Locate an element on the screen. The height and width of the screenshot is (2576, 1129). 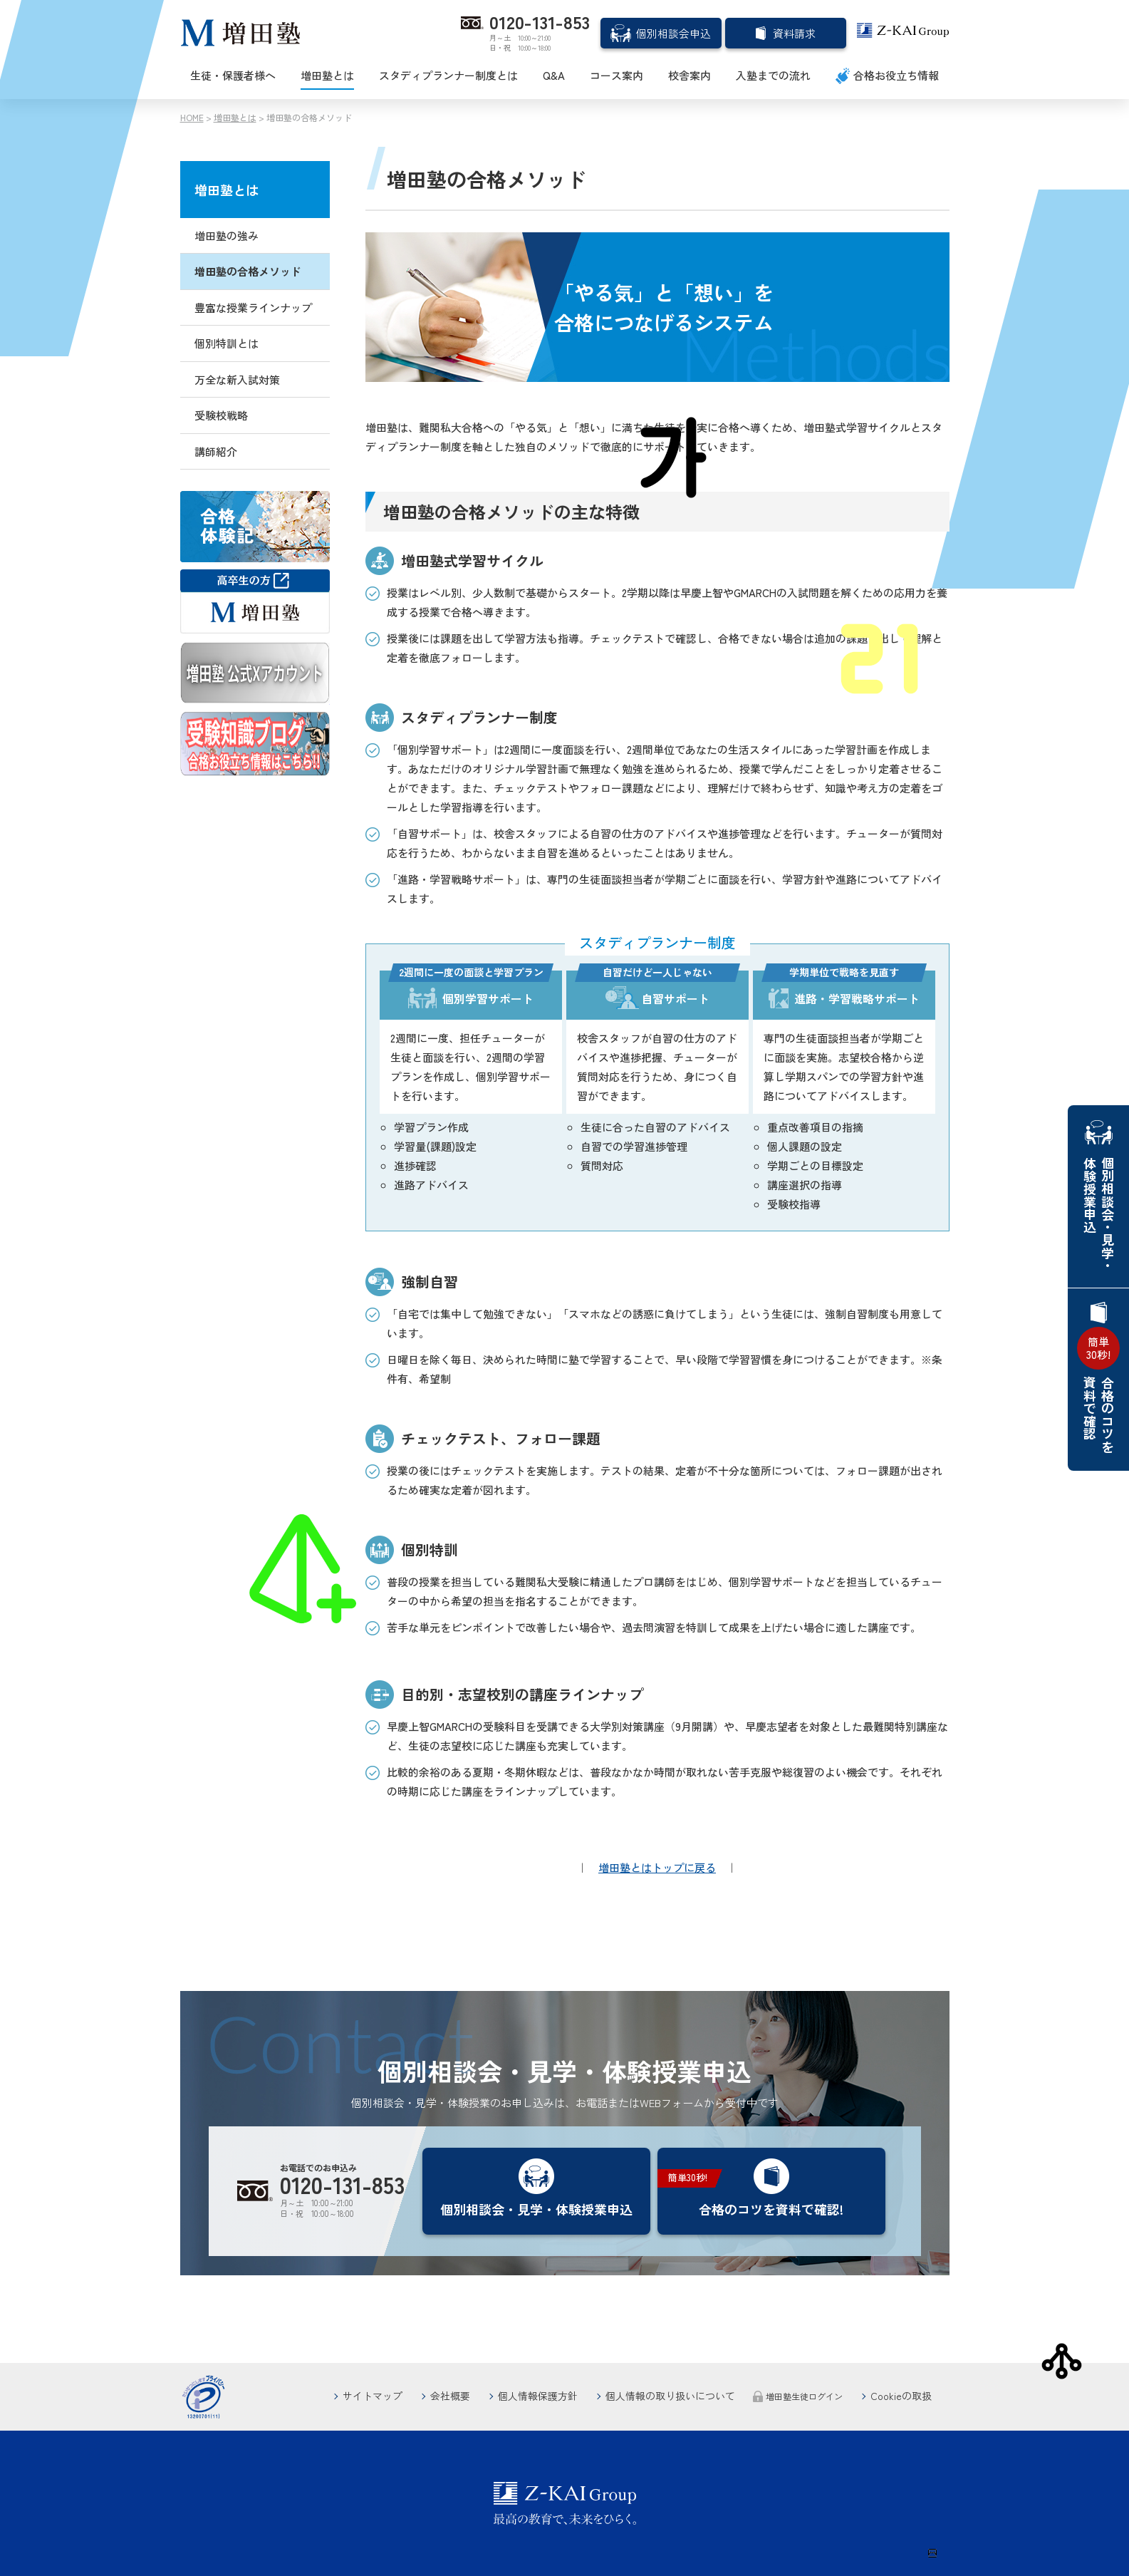
switch to korean keyboard input is located at coordinates (671, 457).